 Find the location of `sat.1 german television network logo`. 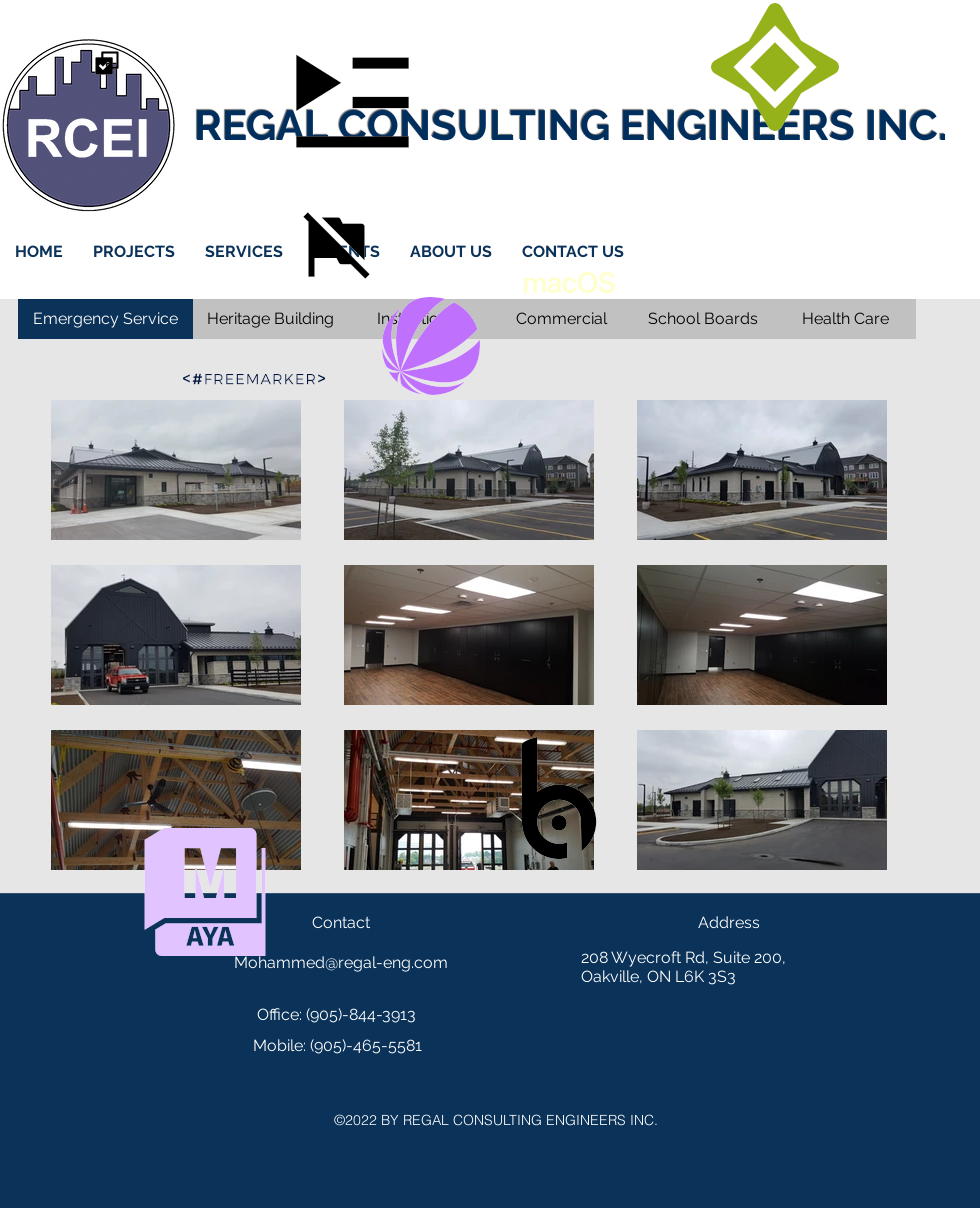

sat.1 german television network logo is located at coordinates (431, 346).